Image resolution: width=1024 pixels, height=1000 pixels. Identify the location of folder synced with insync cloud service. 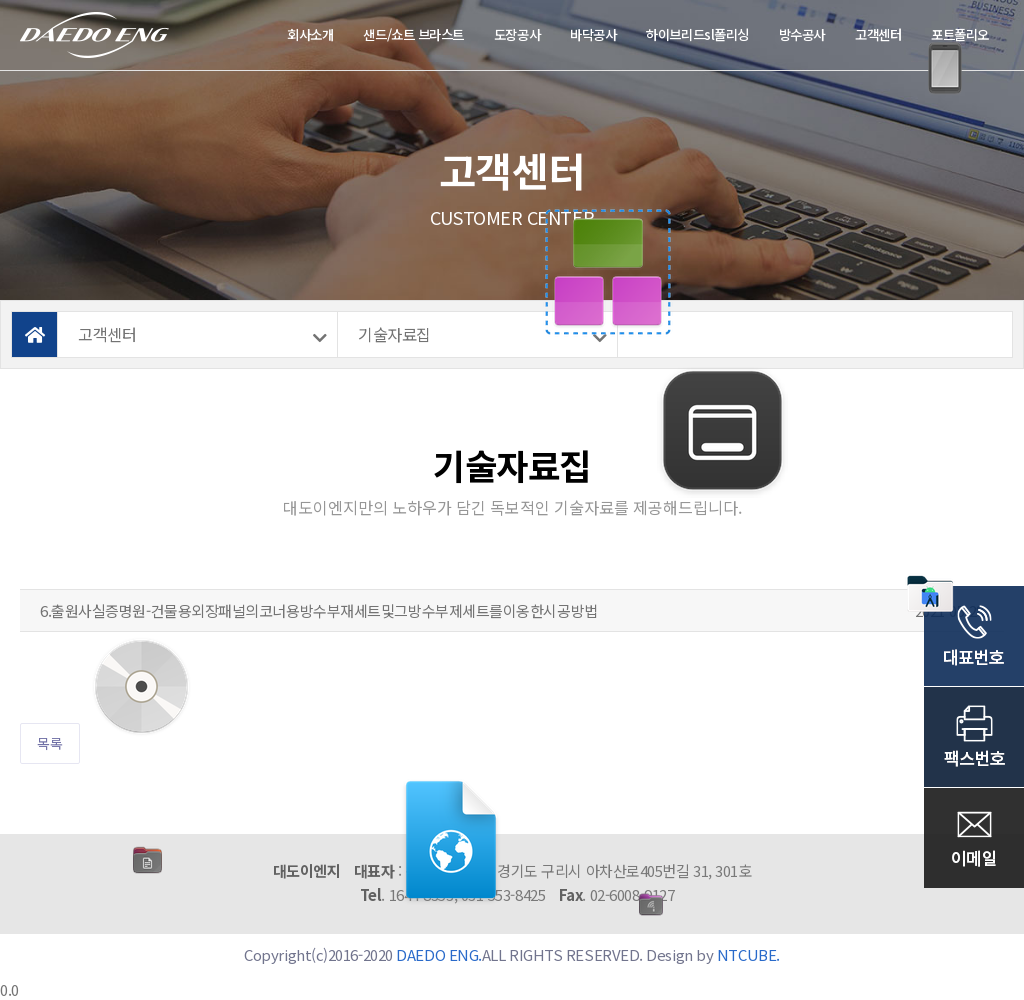
(651, 904).